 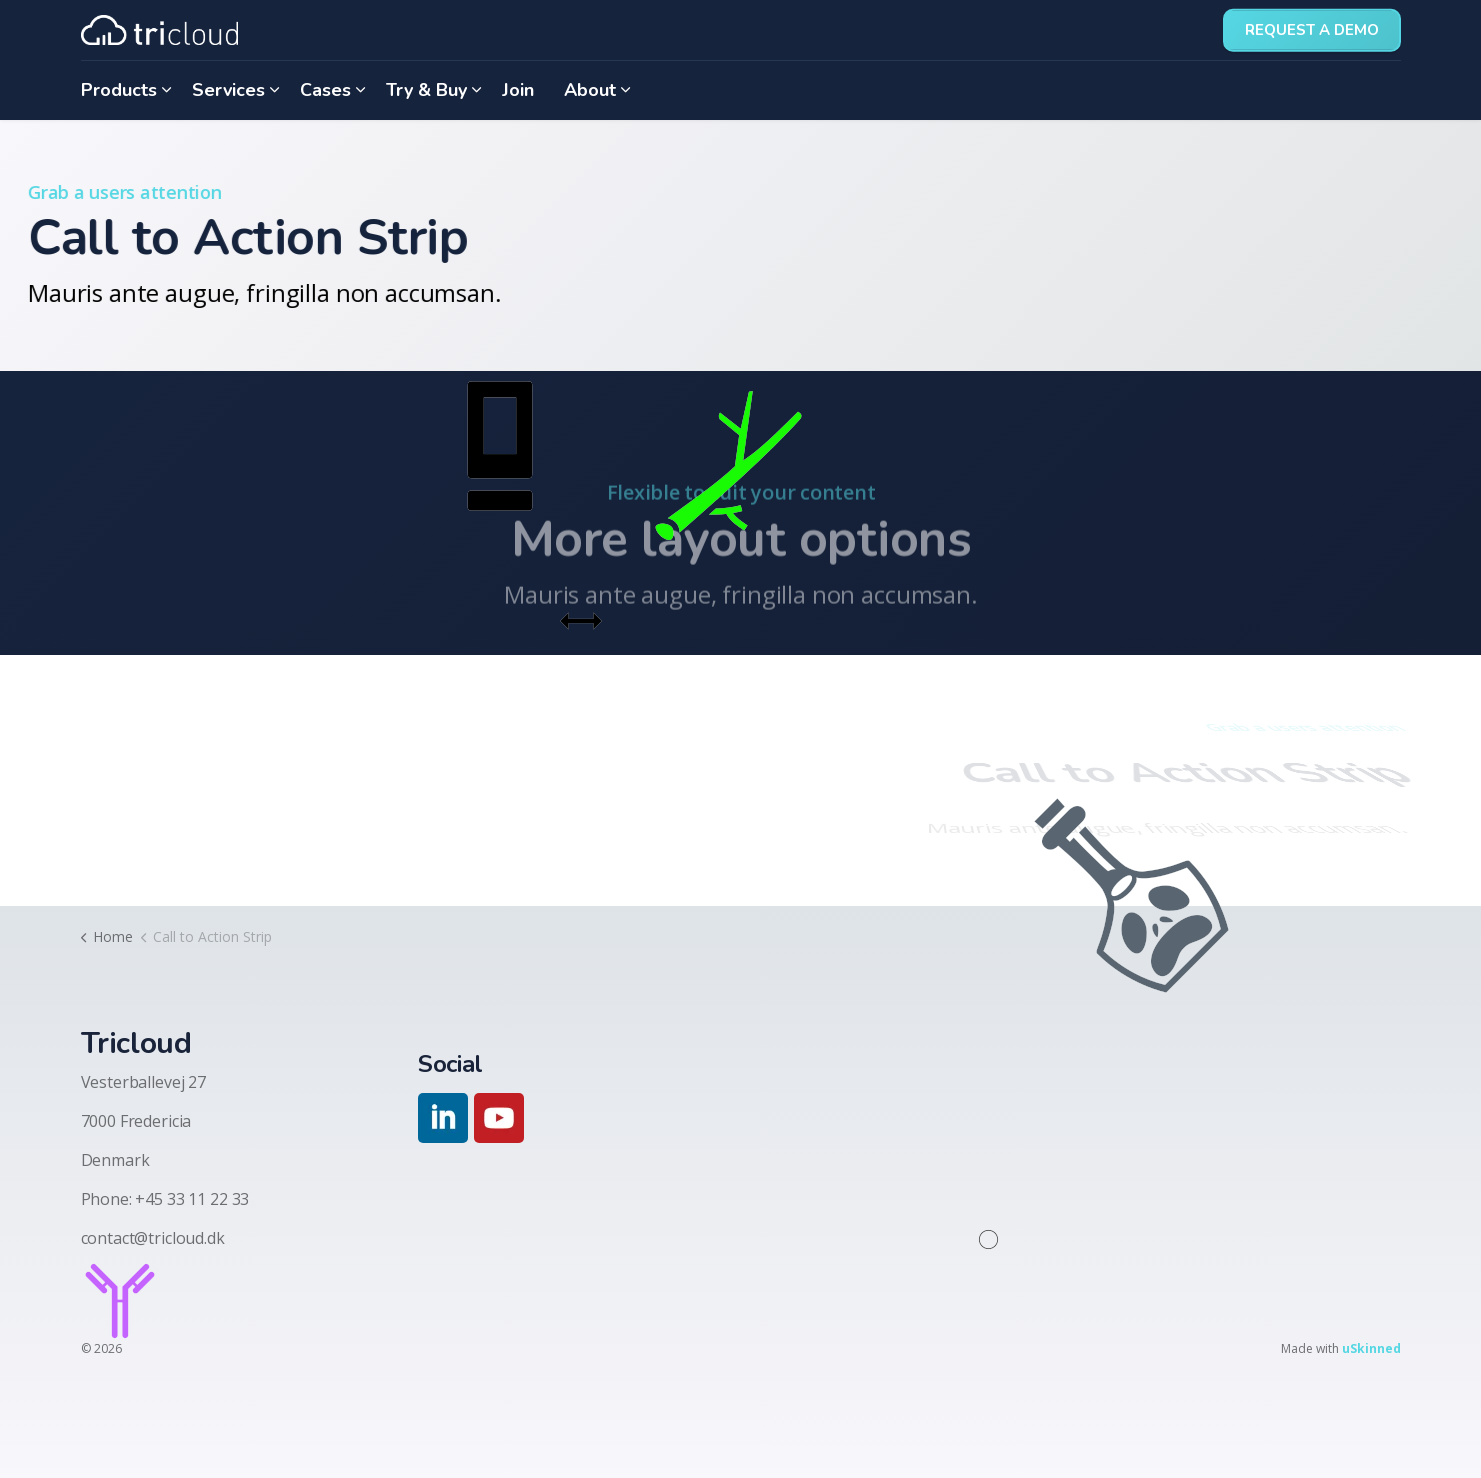 What do you see at coordinates (728, 465) in the screenshot?
I see `wooden stick or branch resource item` at bounding box center [728, 465].